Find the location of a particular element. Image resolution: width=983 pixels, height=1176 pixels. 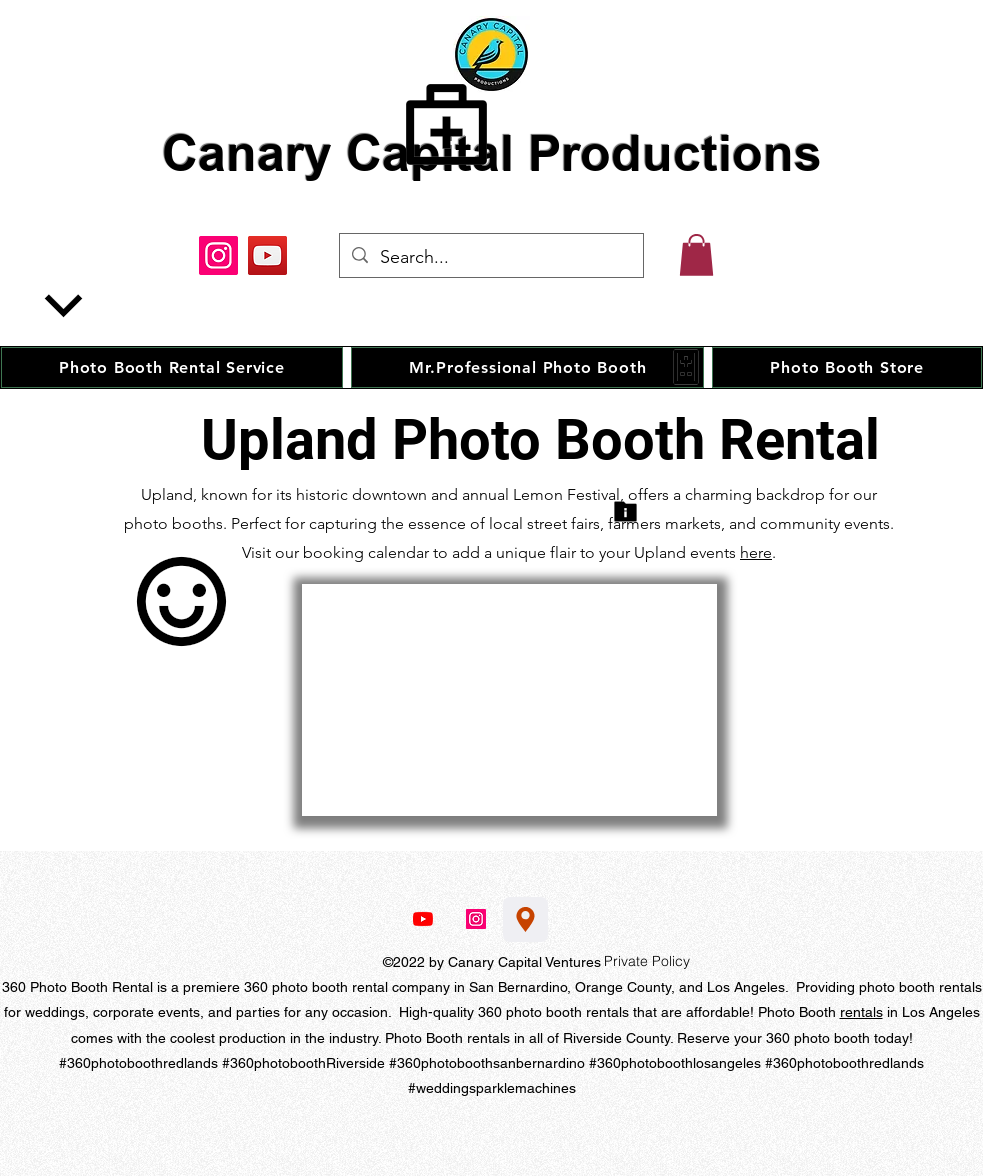

view folder details or properties is located at coordinates (625, 511).